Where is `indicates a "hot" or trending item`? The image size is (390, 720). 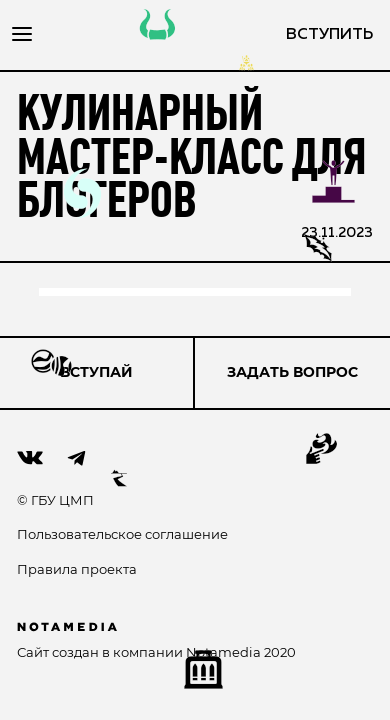 indicates a "hot" or trending item is located at coordinates (321, 448).